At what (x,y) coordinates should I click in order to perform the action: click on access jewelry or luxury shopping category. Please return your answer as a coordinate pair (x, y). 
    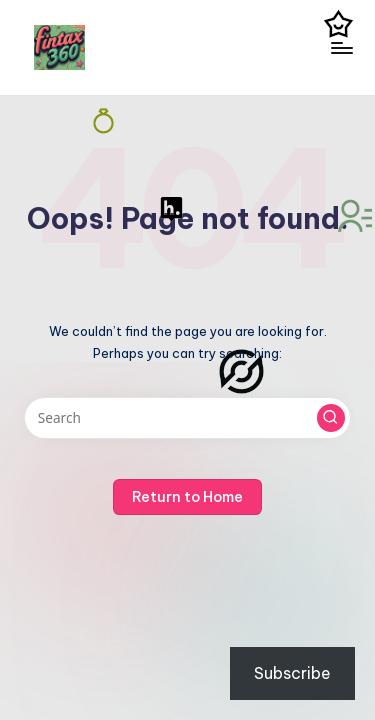
    Looking at the image, I should click on (103, 121).